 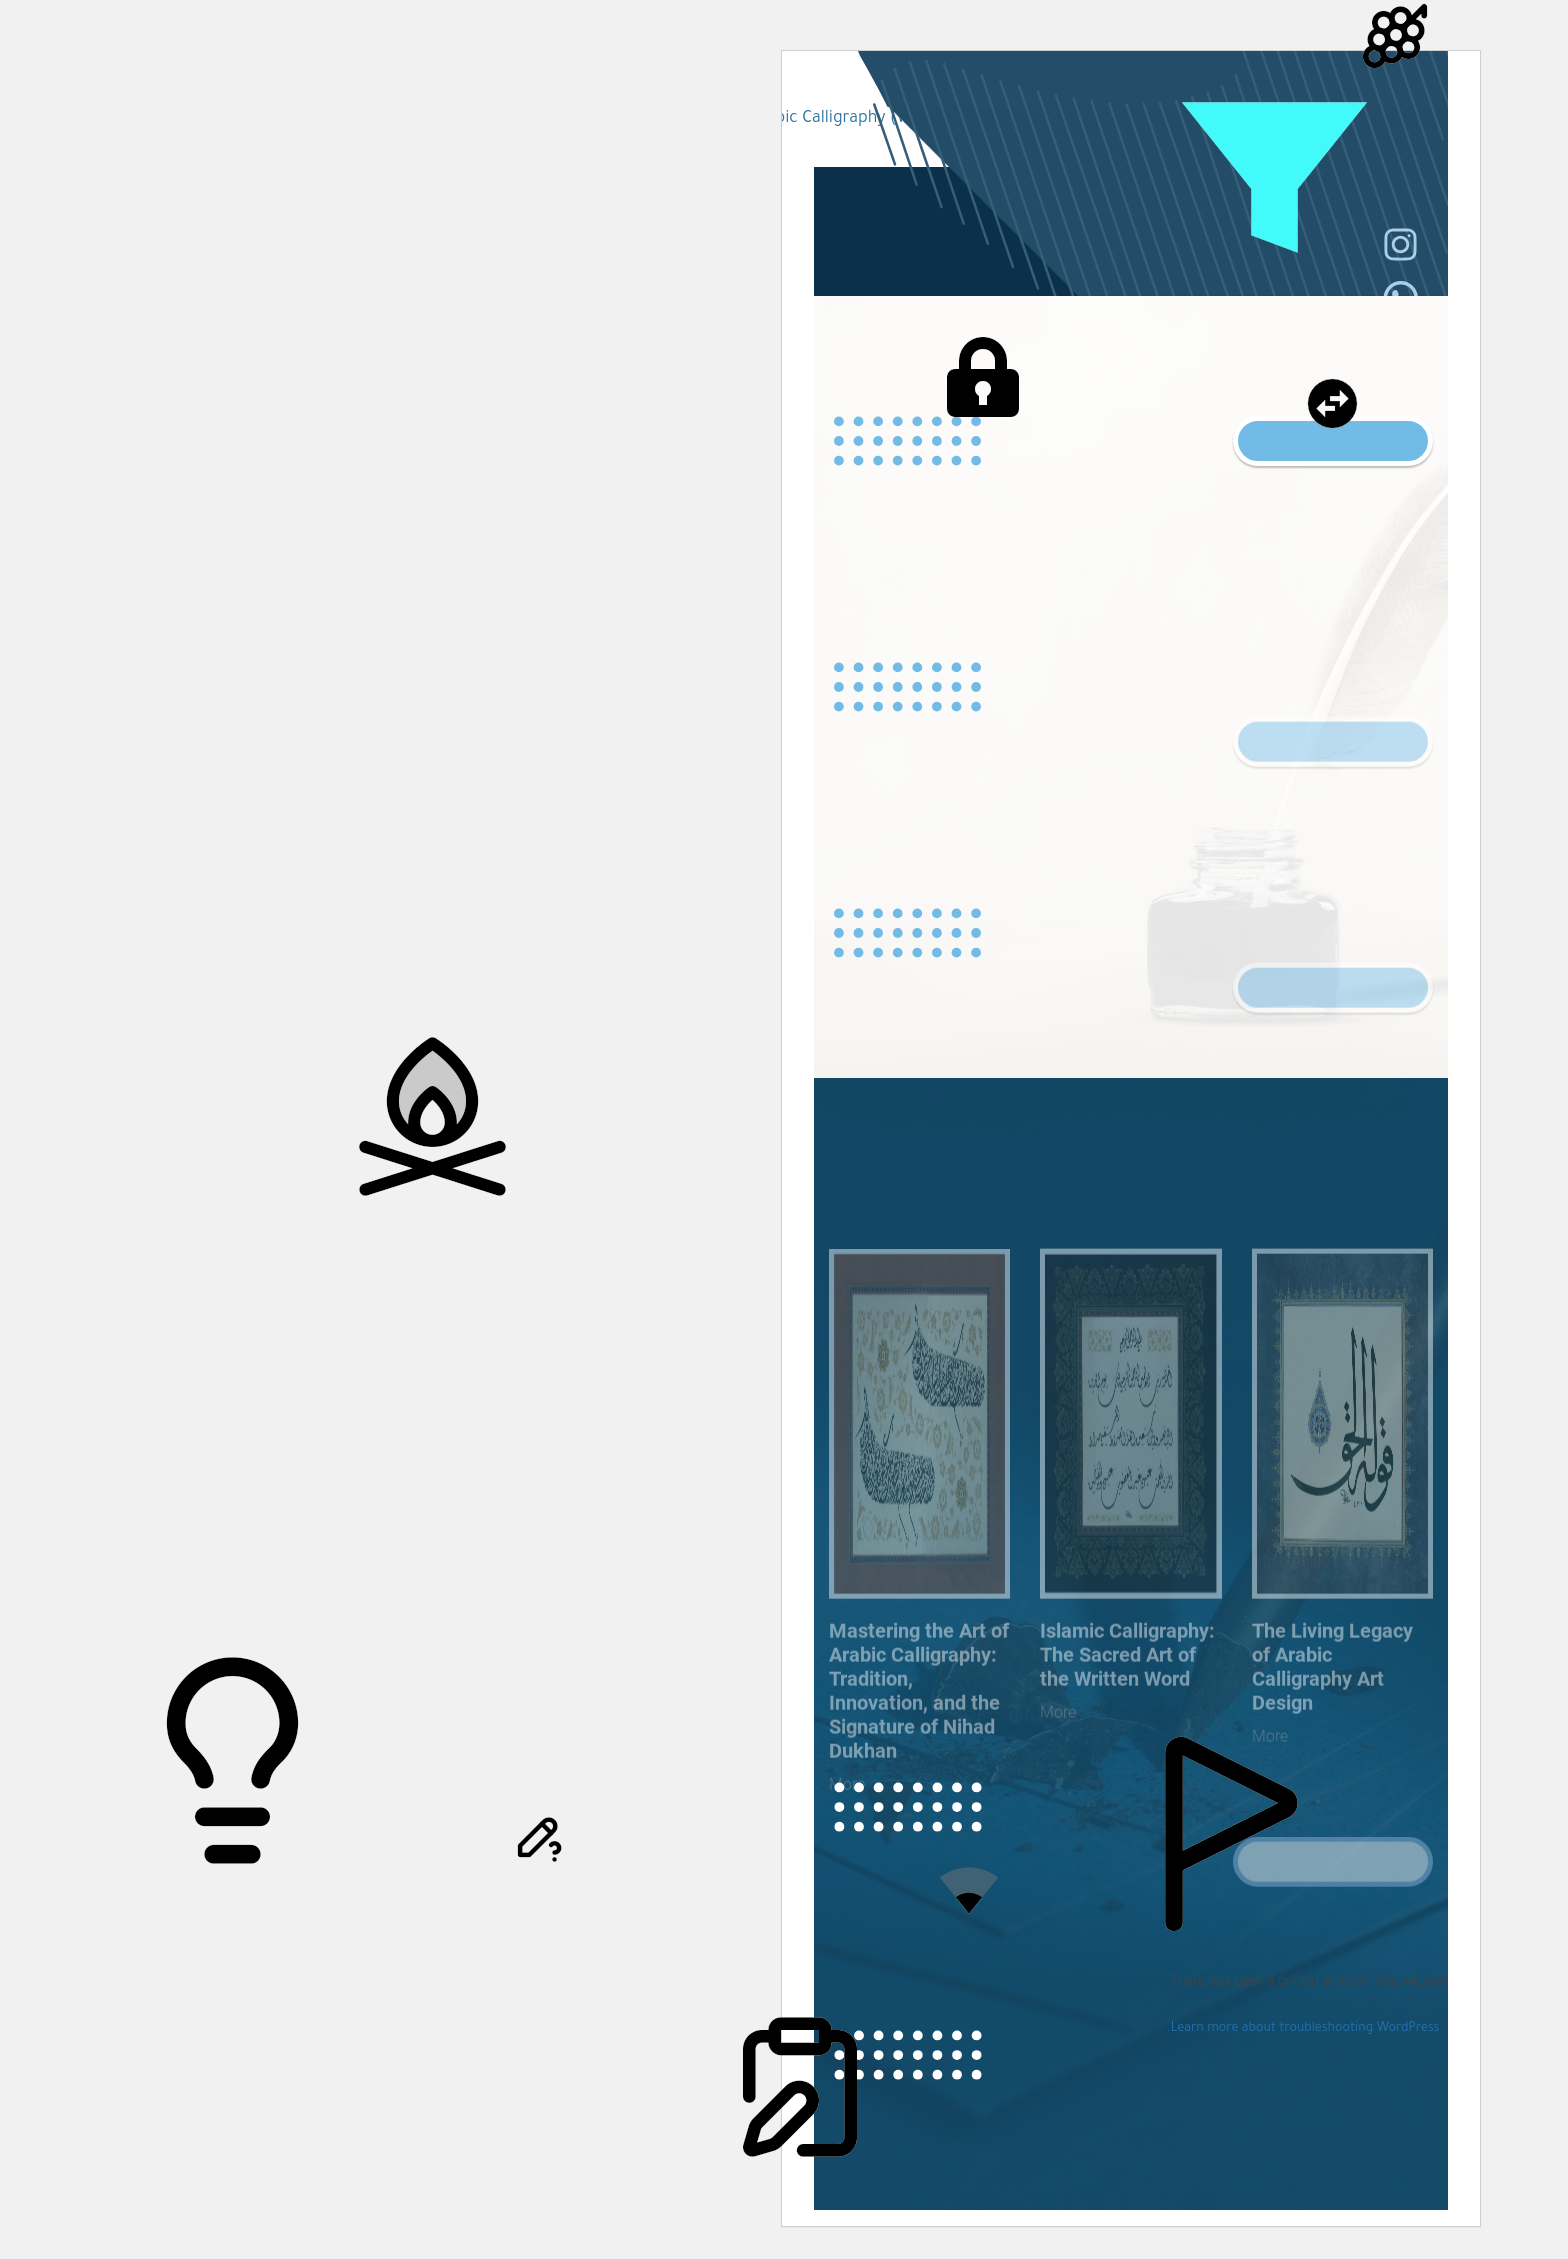 What do you see at coordinates (983, 377) in the screenshot?
I see `indicates a locked or secured item` at bounding box center [983, 377].